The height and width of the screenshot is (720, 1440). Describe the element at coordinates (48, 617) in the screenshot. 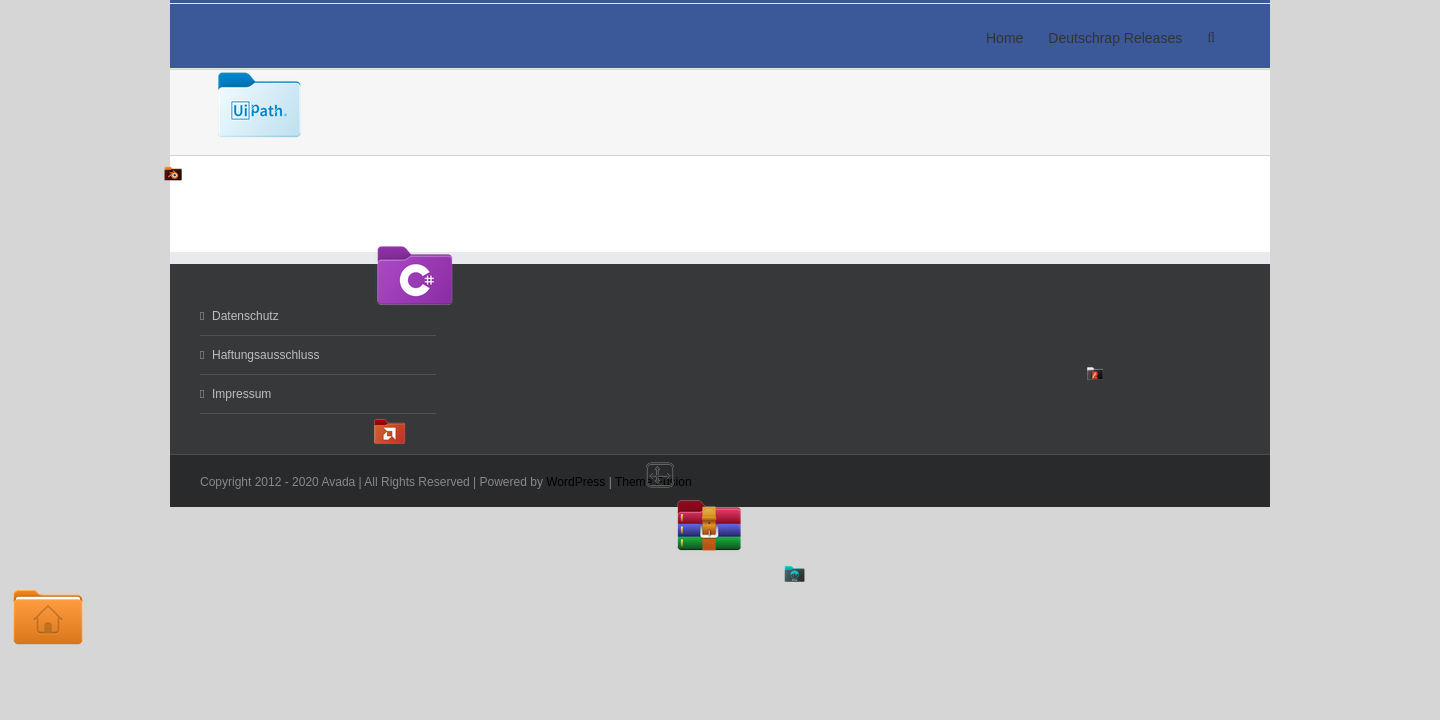

I see `access your home folder` at that location.